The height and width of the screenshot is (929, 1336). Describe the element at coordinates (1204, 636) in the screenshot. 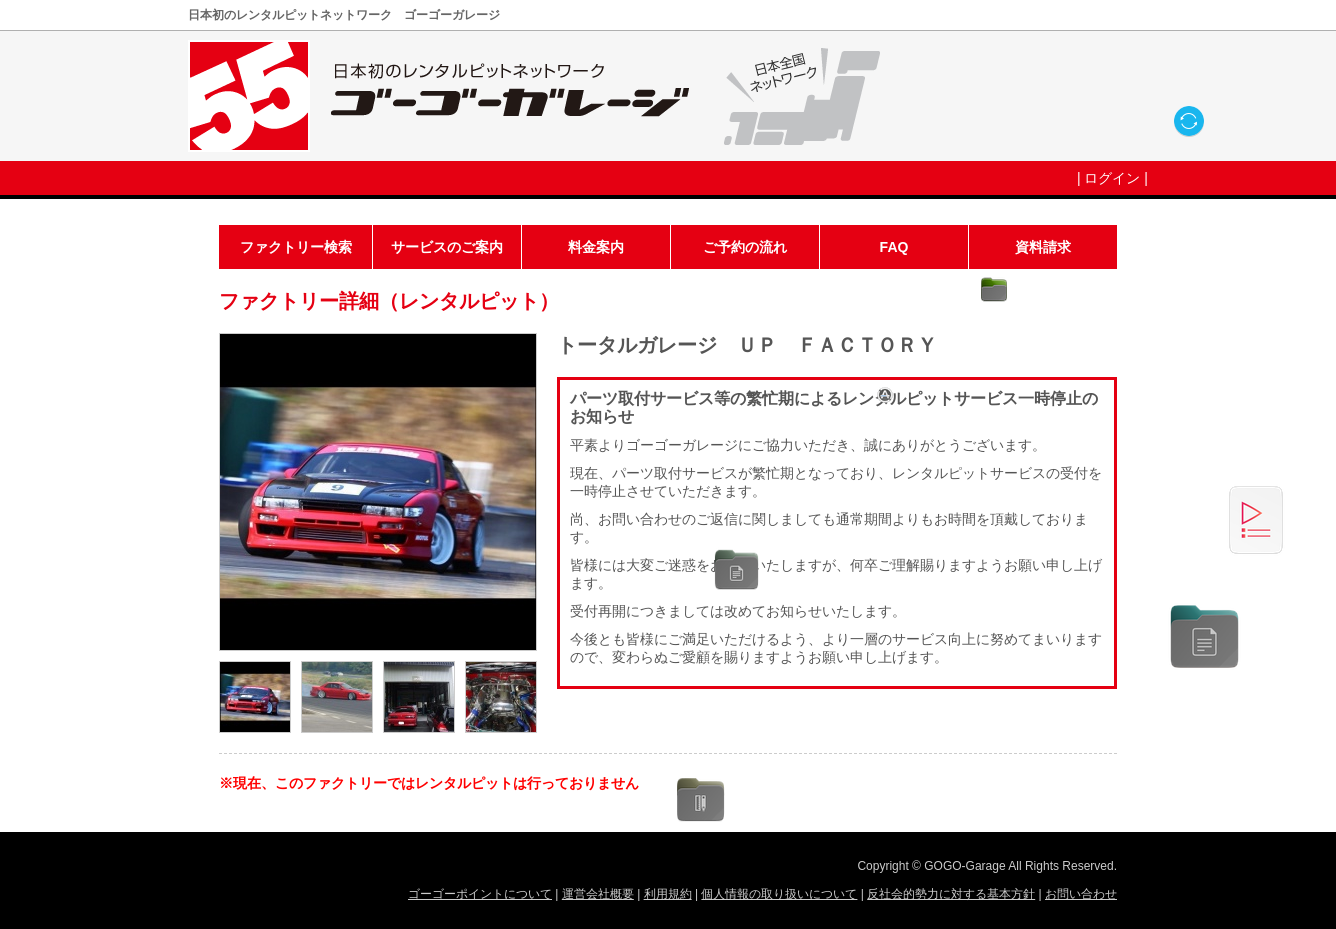

I see `open your documents folder` at that location.